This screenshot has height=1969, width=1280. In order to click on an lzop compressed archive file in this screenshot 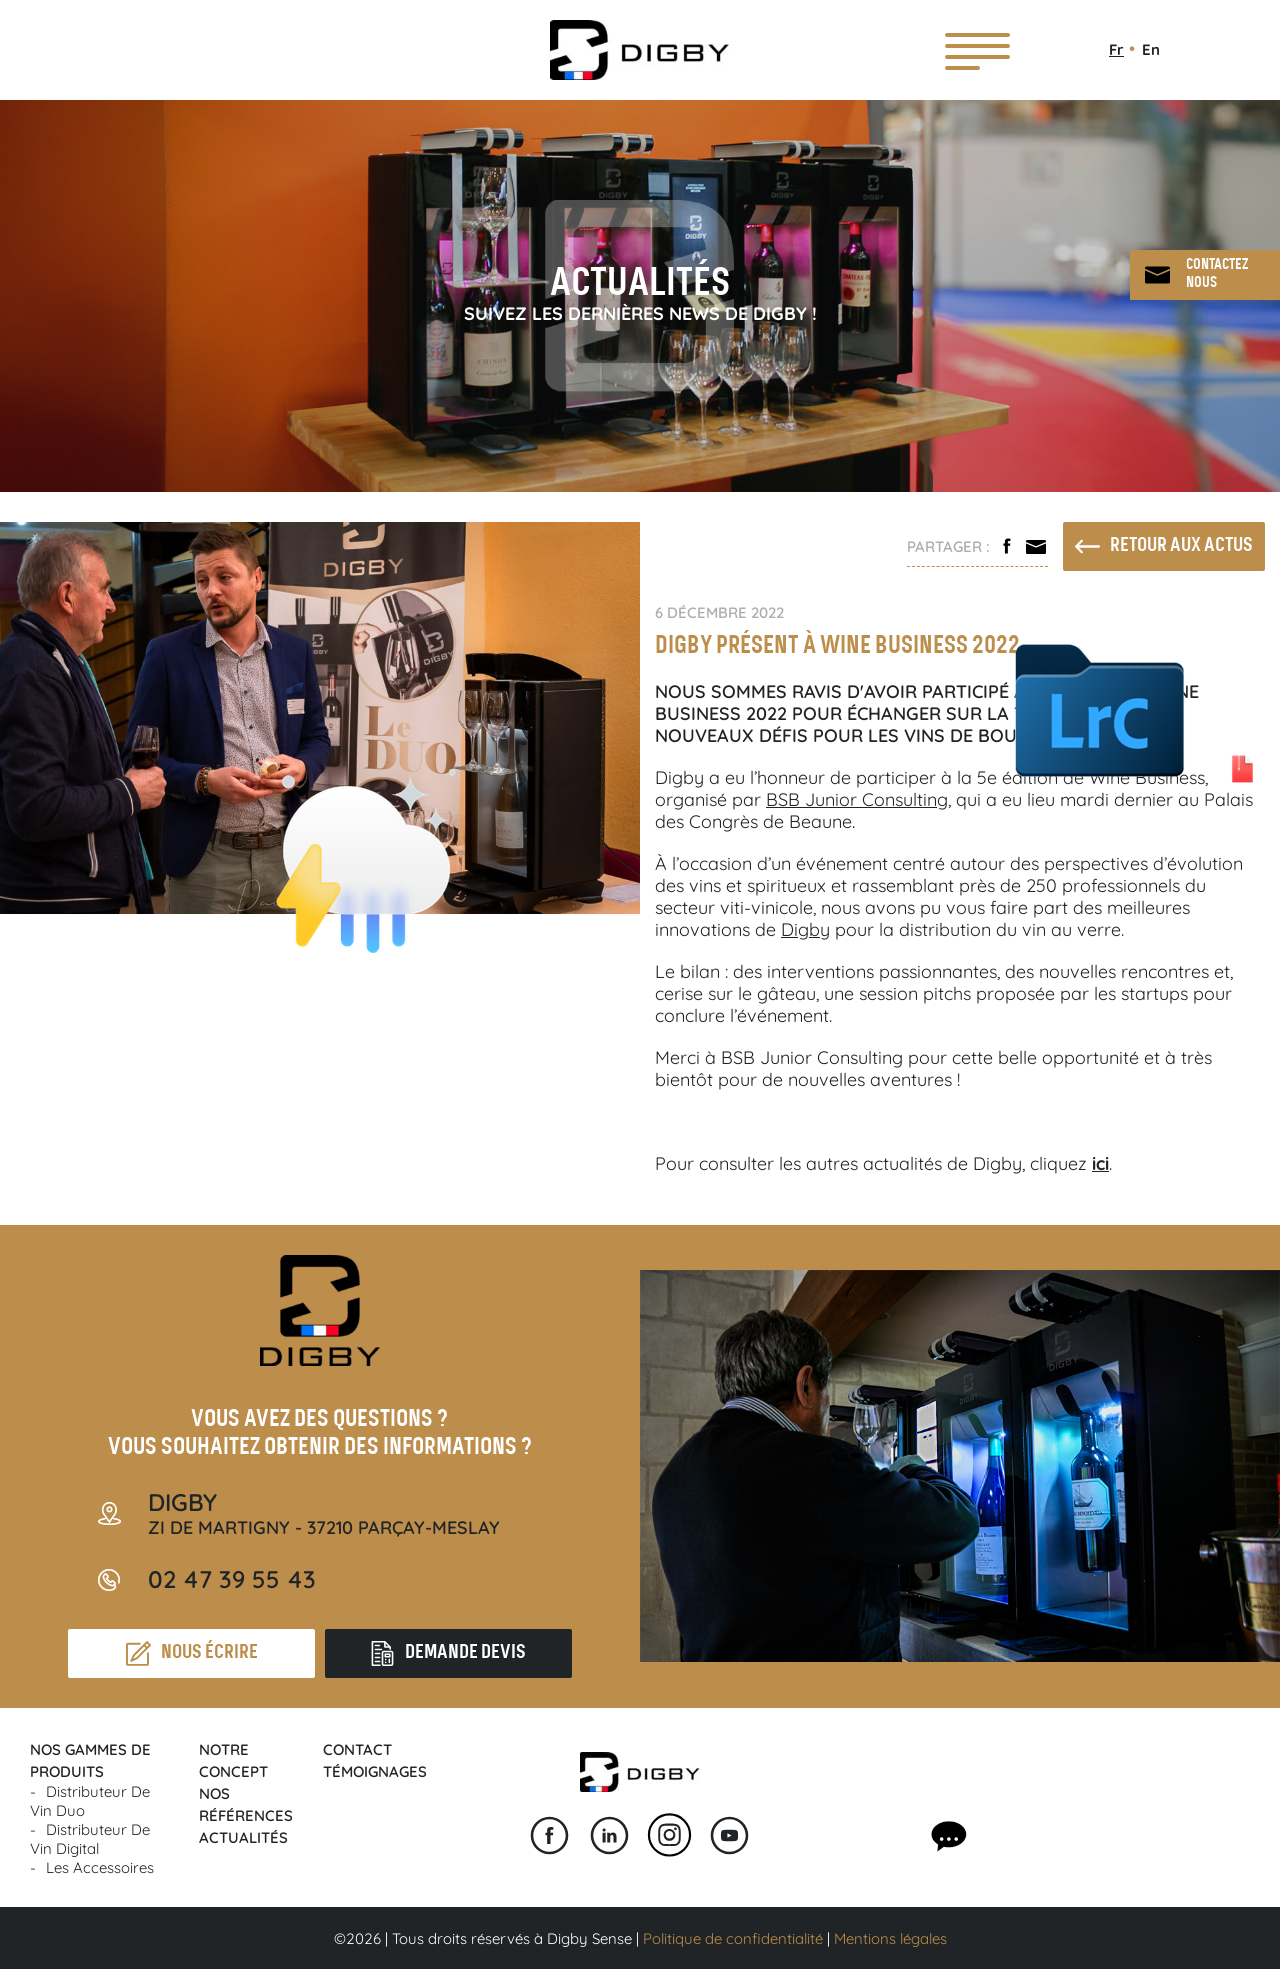, I will do `click(1242, 769)`.